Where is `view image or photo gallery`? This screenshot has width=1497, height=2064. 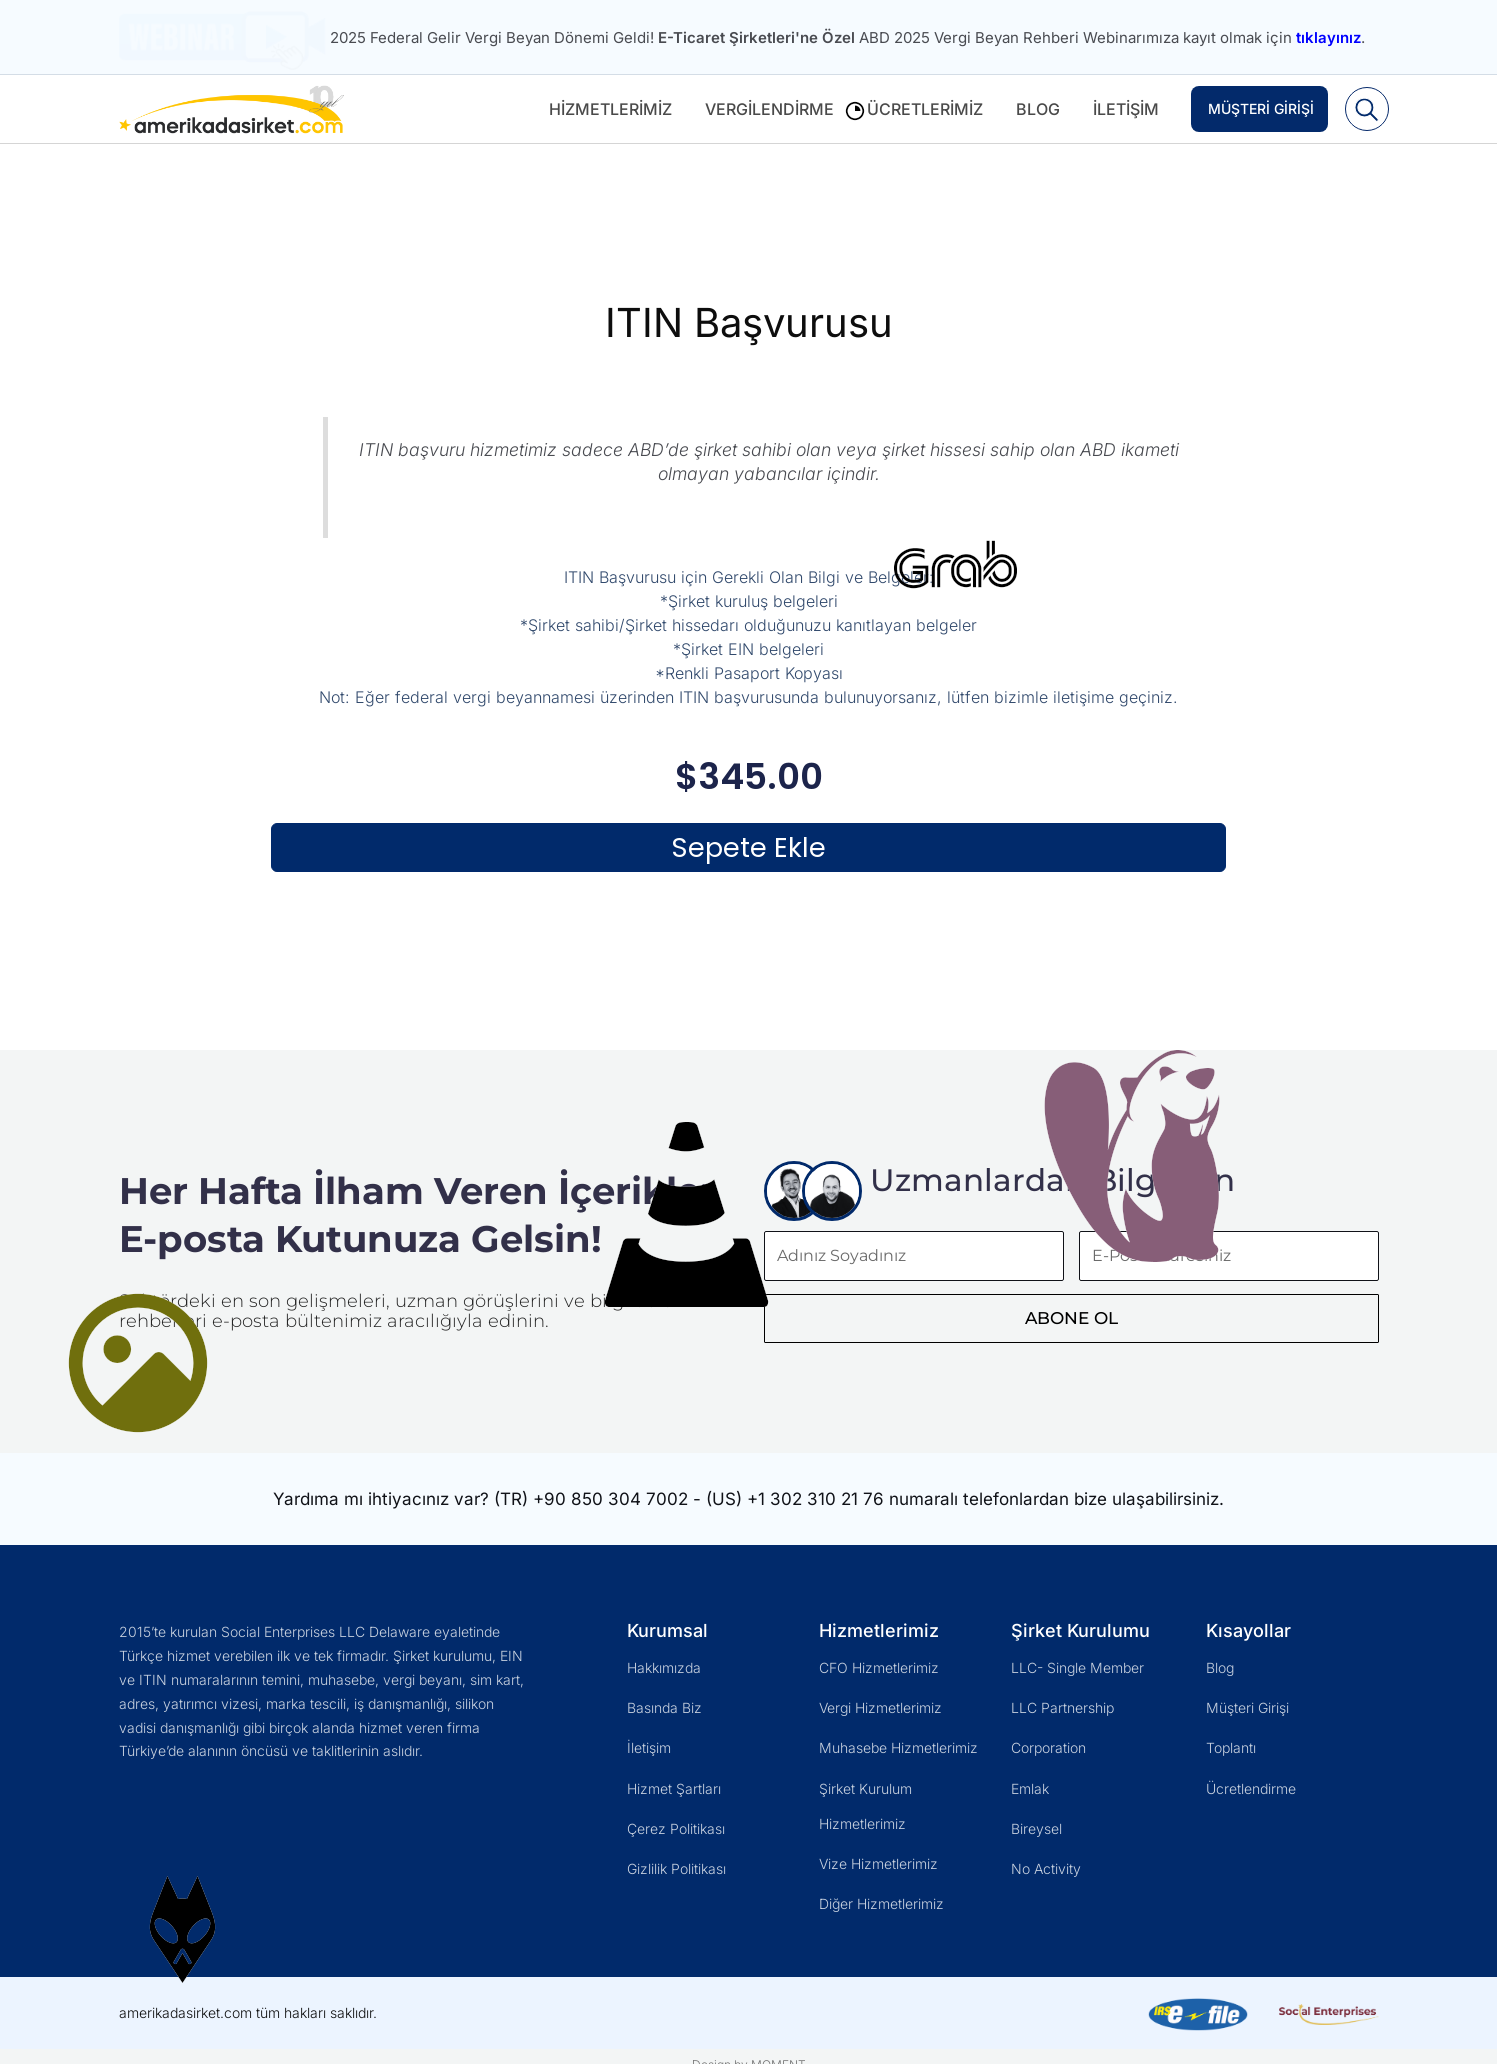
view image or photo gallery is located at coordinates (138, 1363).